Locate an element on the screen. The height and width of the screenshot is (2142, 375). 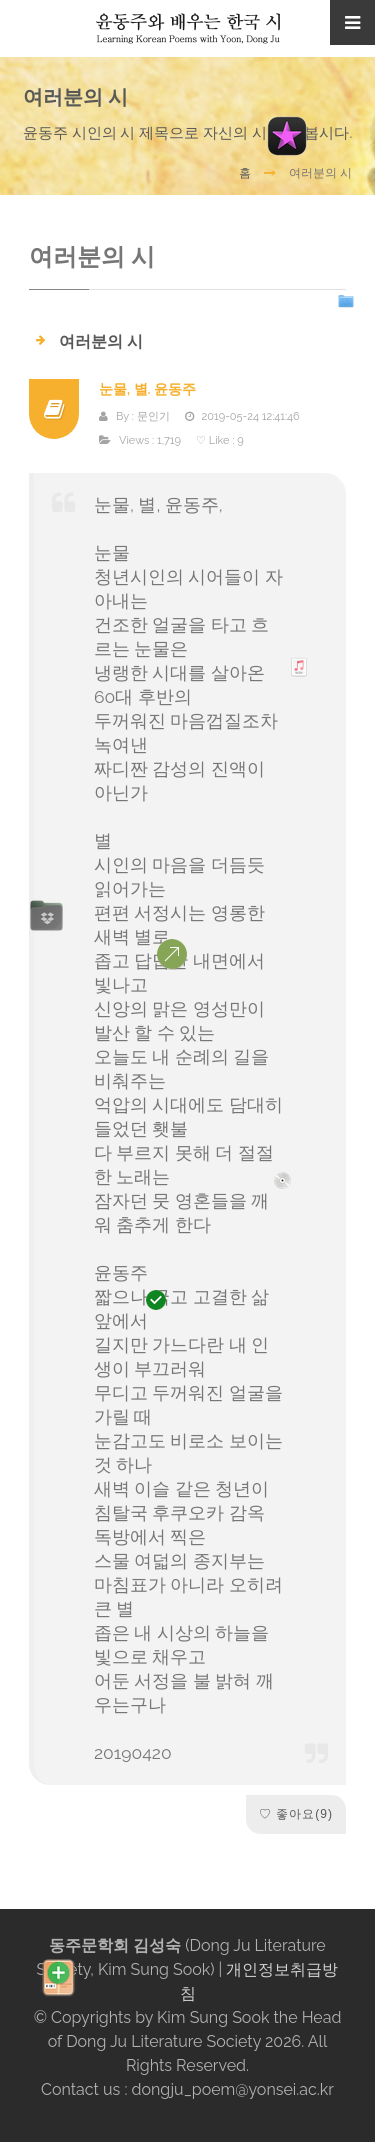
indicates a selected or checked item is located at coordinates (156, 1300).